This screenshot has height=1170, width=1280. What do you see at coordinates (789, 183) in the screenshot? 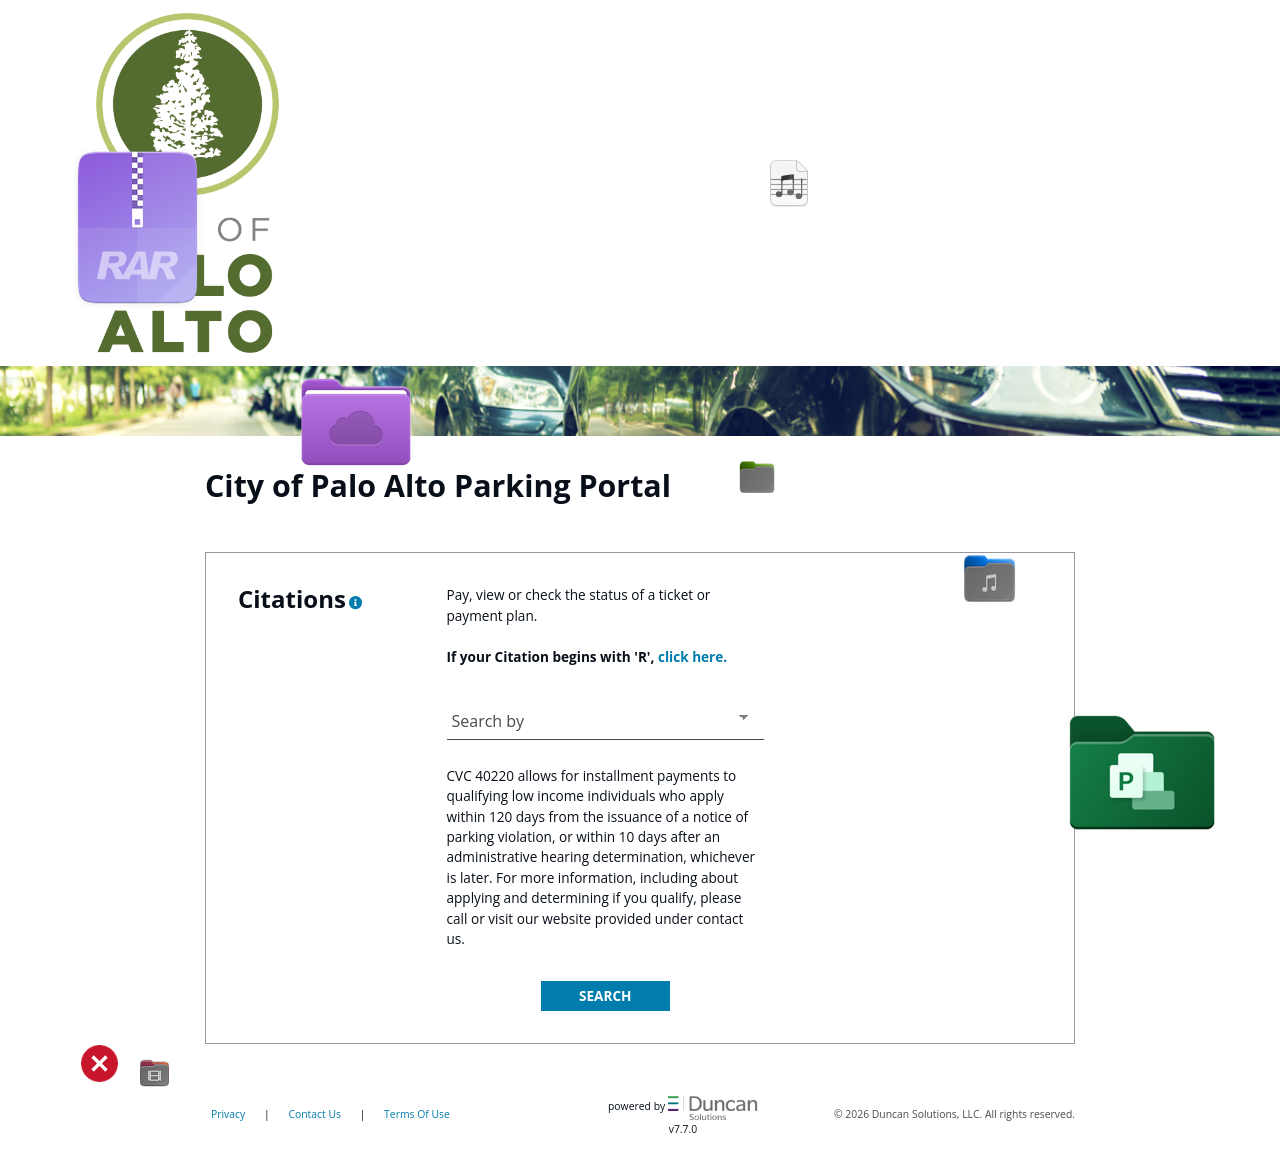
I see `an eMelody ringtone file` at bounding box center [789, 183].